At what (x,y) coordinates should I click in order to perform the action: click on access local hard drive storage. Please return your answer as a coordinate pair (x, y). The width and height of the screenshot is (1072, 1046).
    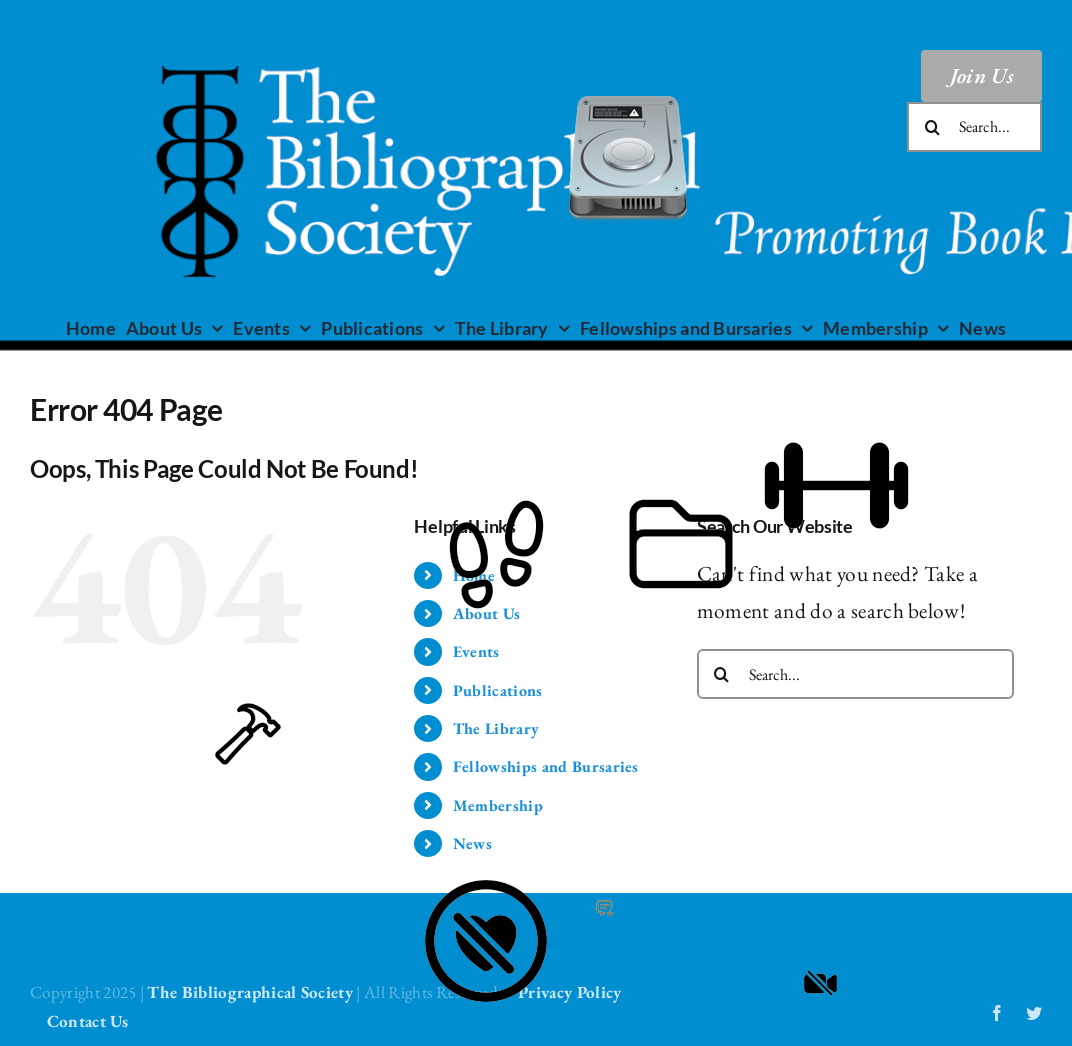
    Looking at the image, I should click on (628, 157).